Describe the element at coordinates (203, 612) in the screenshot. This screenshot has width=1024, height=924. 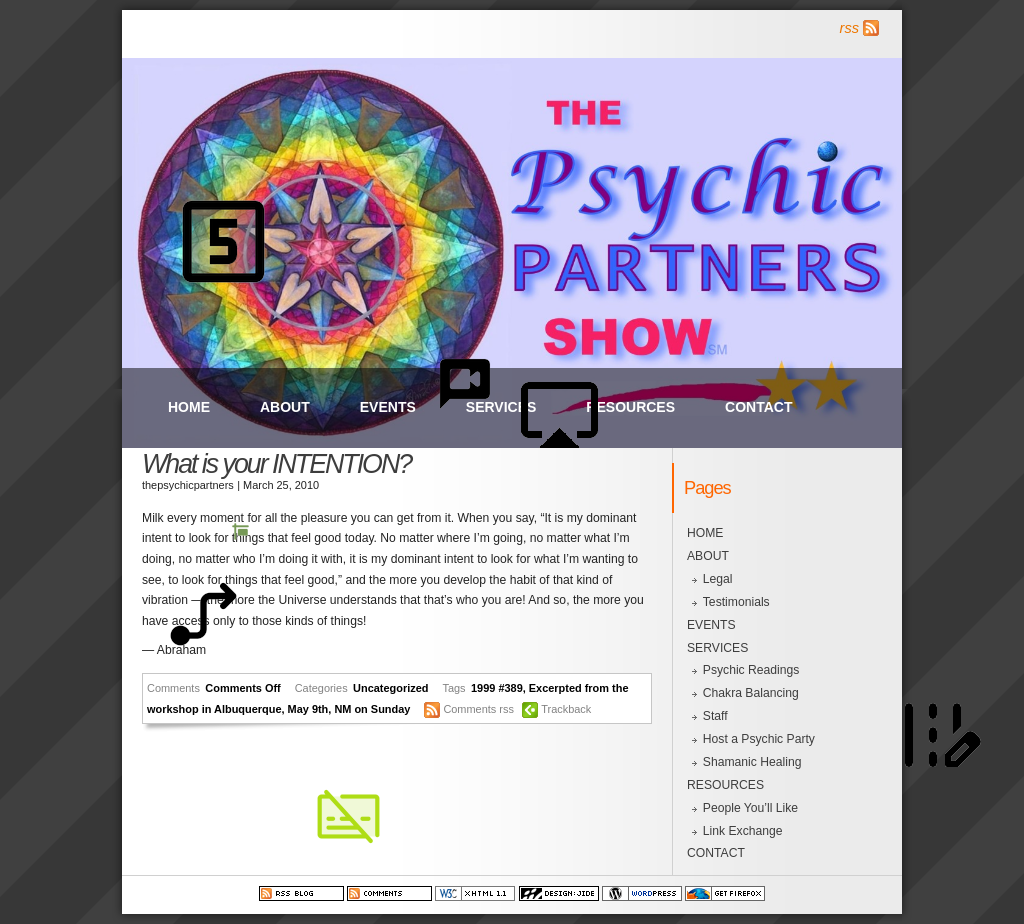
I see `follow a guided path or tutorial` at that location.